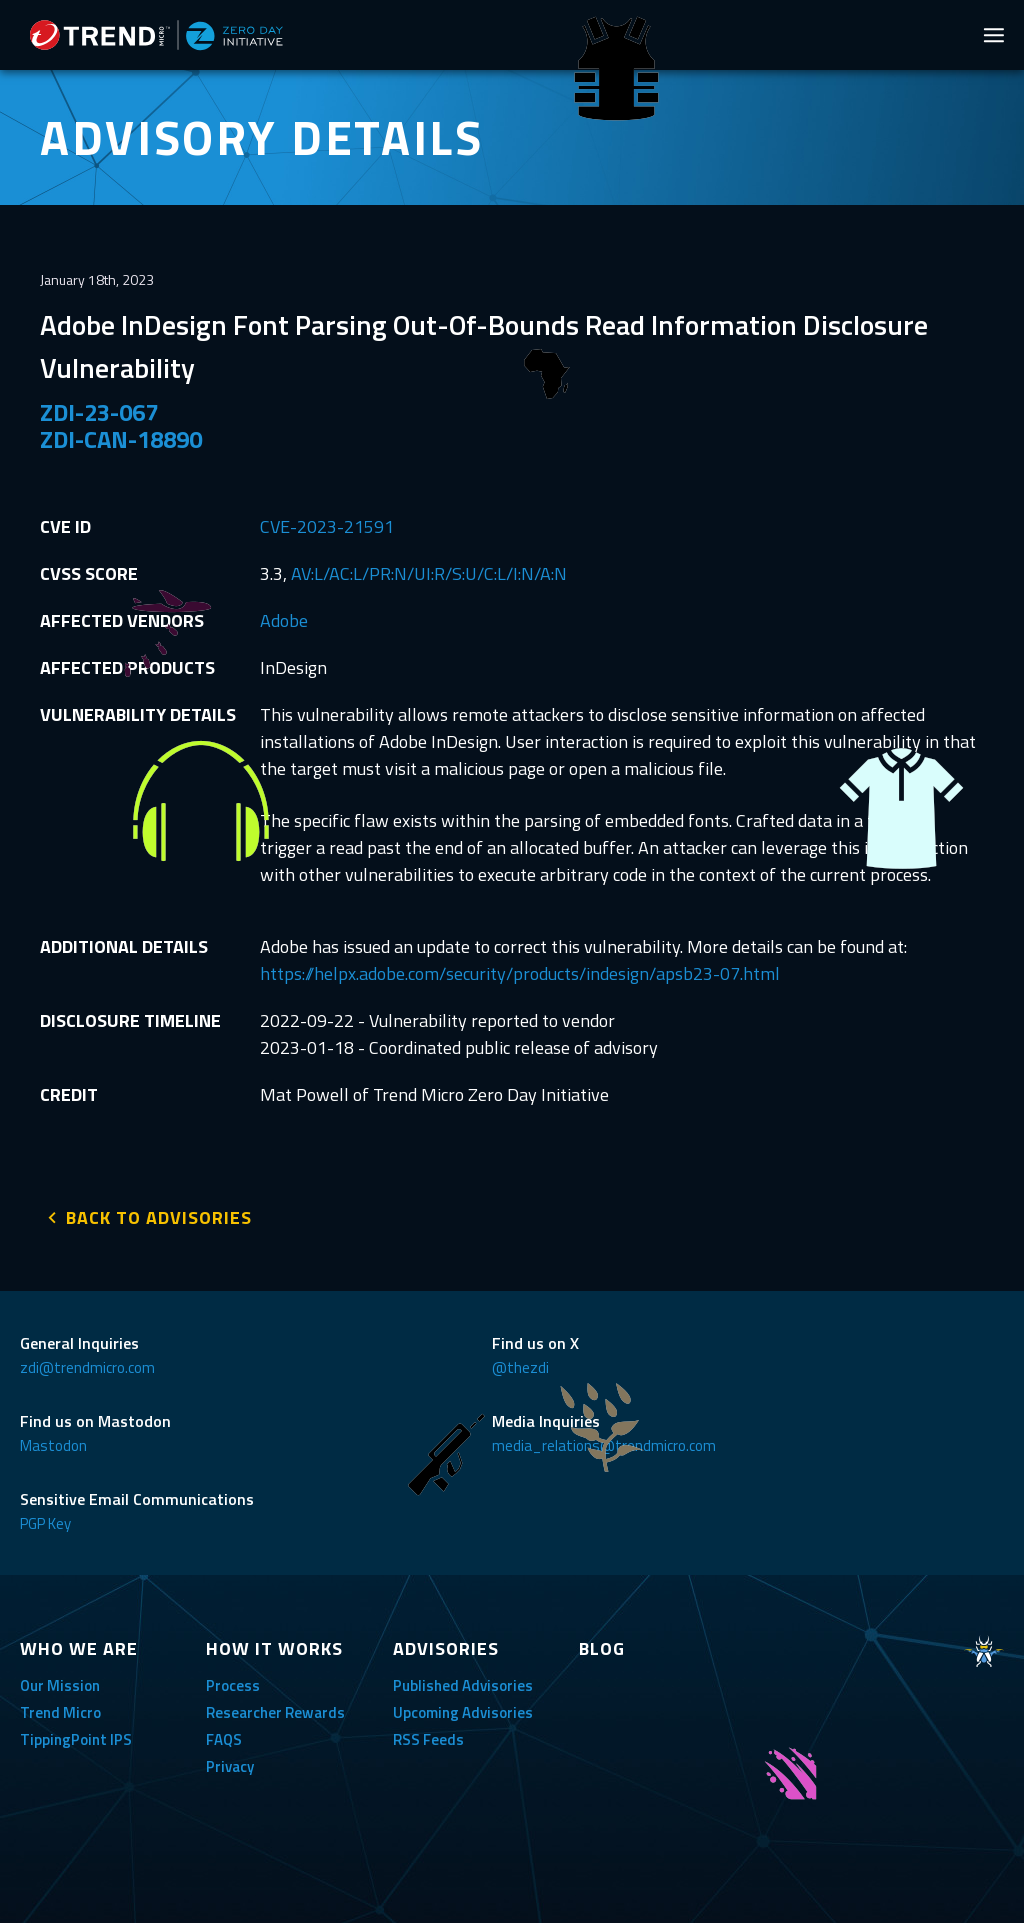  Describe the element at coordinates (901, 808) in the screenshot. I see `browse clothing or apparel category` at that location.